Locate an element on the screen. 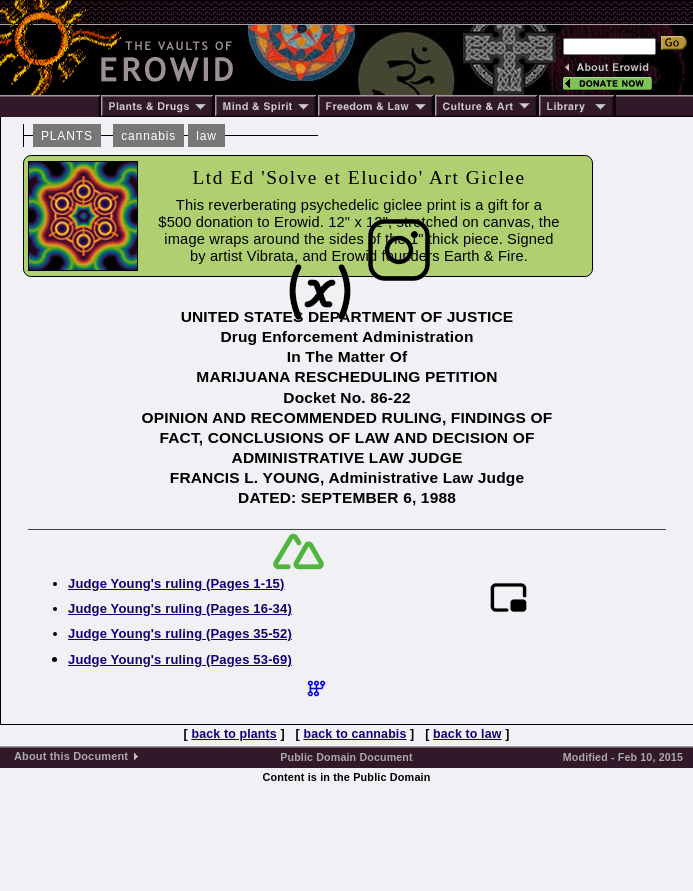  select manual transmission mode is located at coordinates (316, 688).